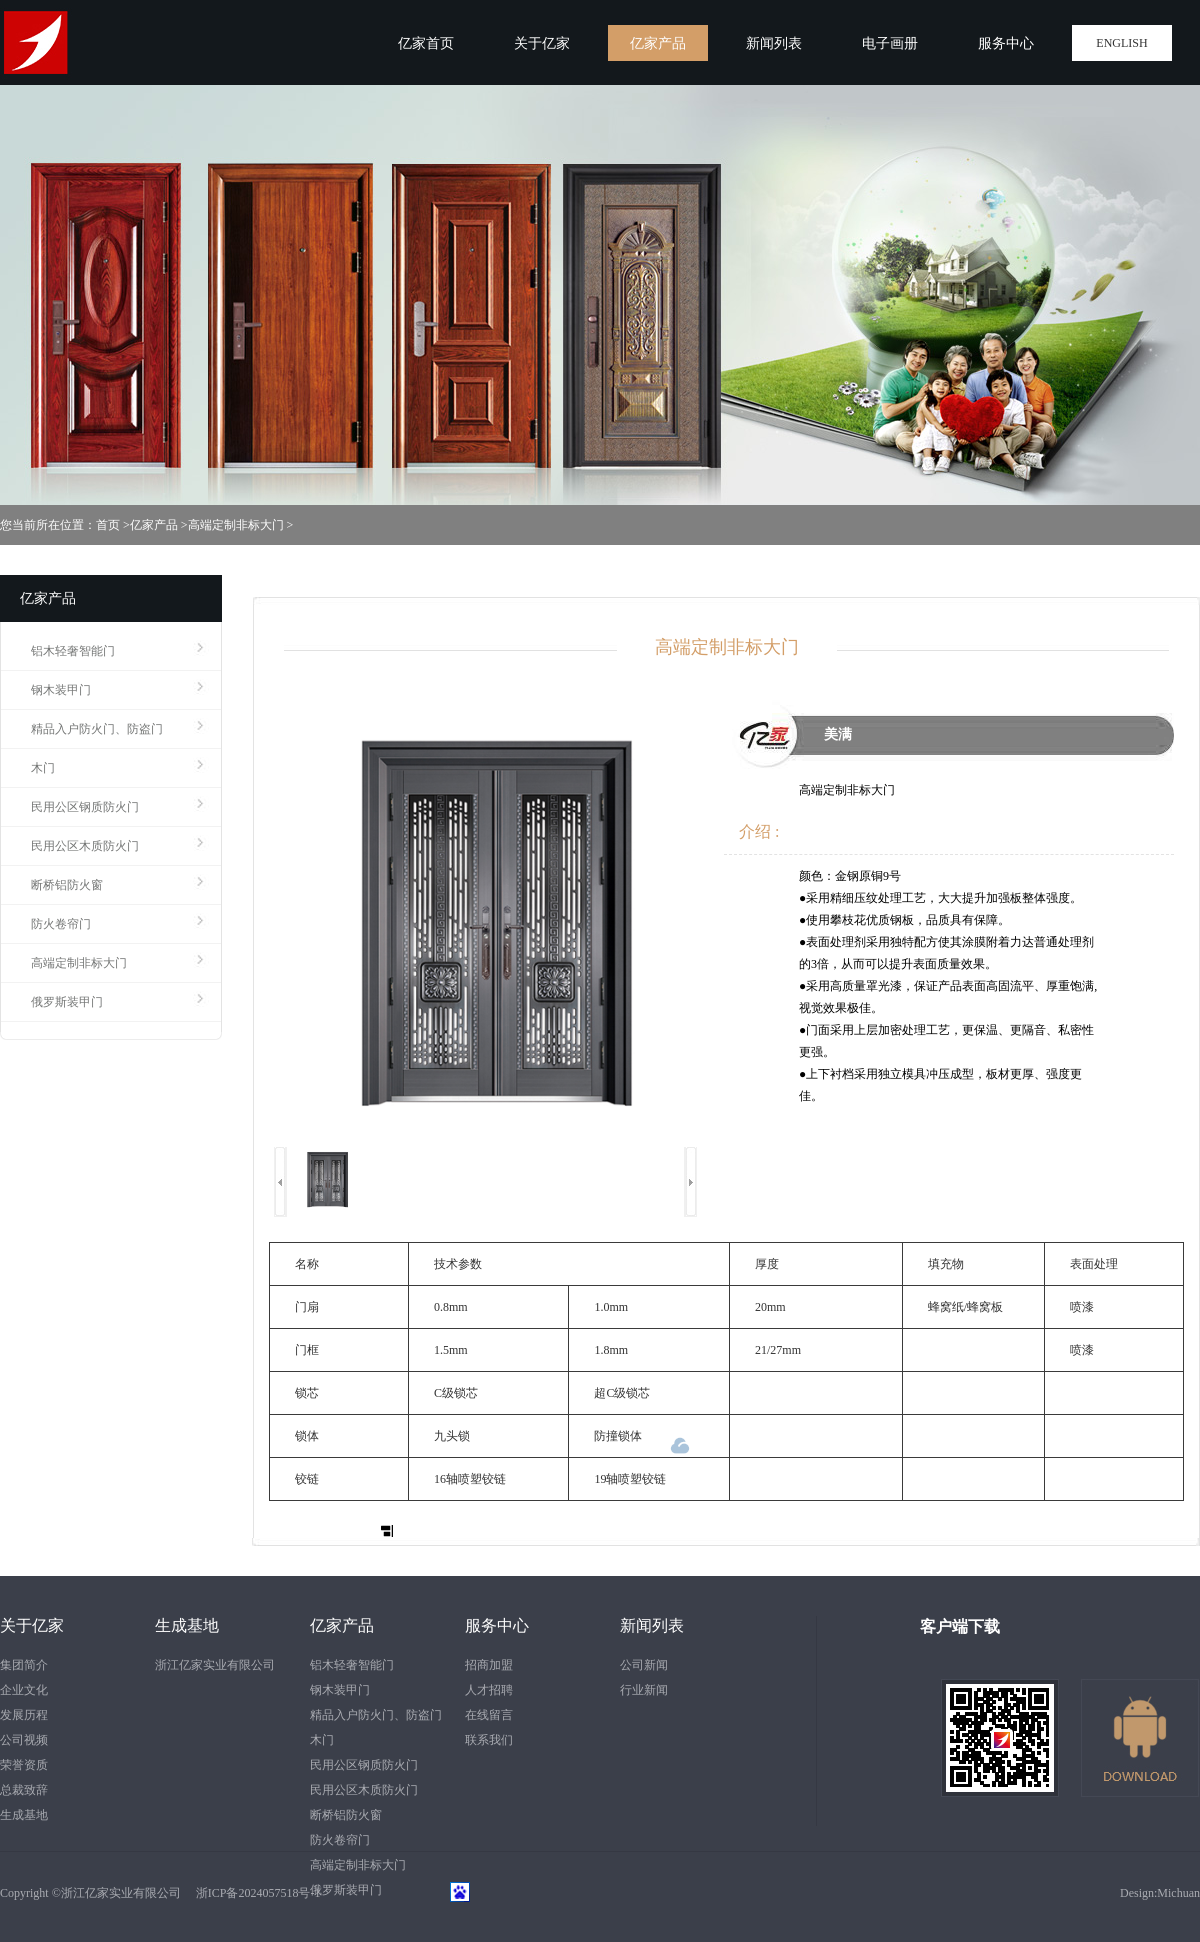 Image resolution: width=1200 pixels, height=1942 pixels. Describe the element at coordinates (680, 1446) in the screenshot. I see `access cloud storage` at that location.